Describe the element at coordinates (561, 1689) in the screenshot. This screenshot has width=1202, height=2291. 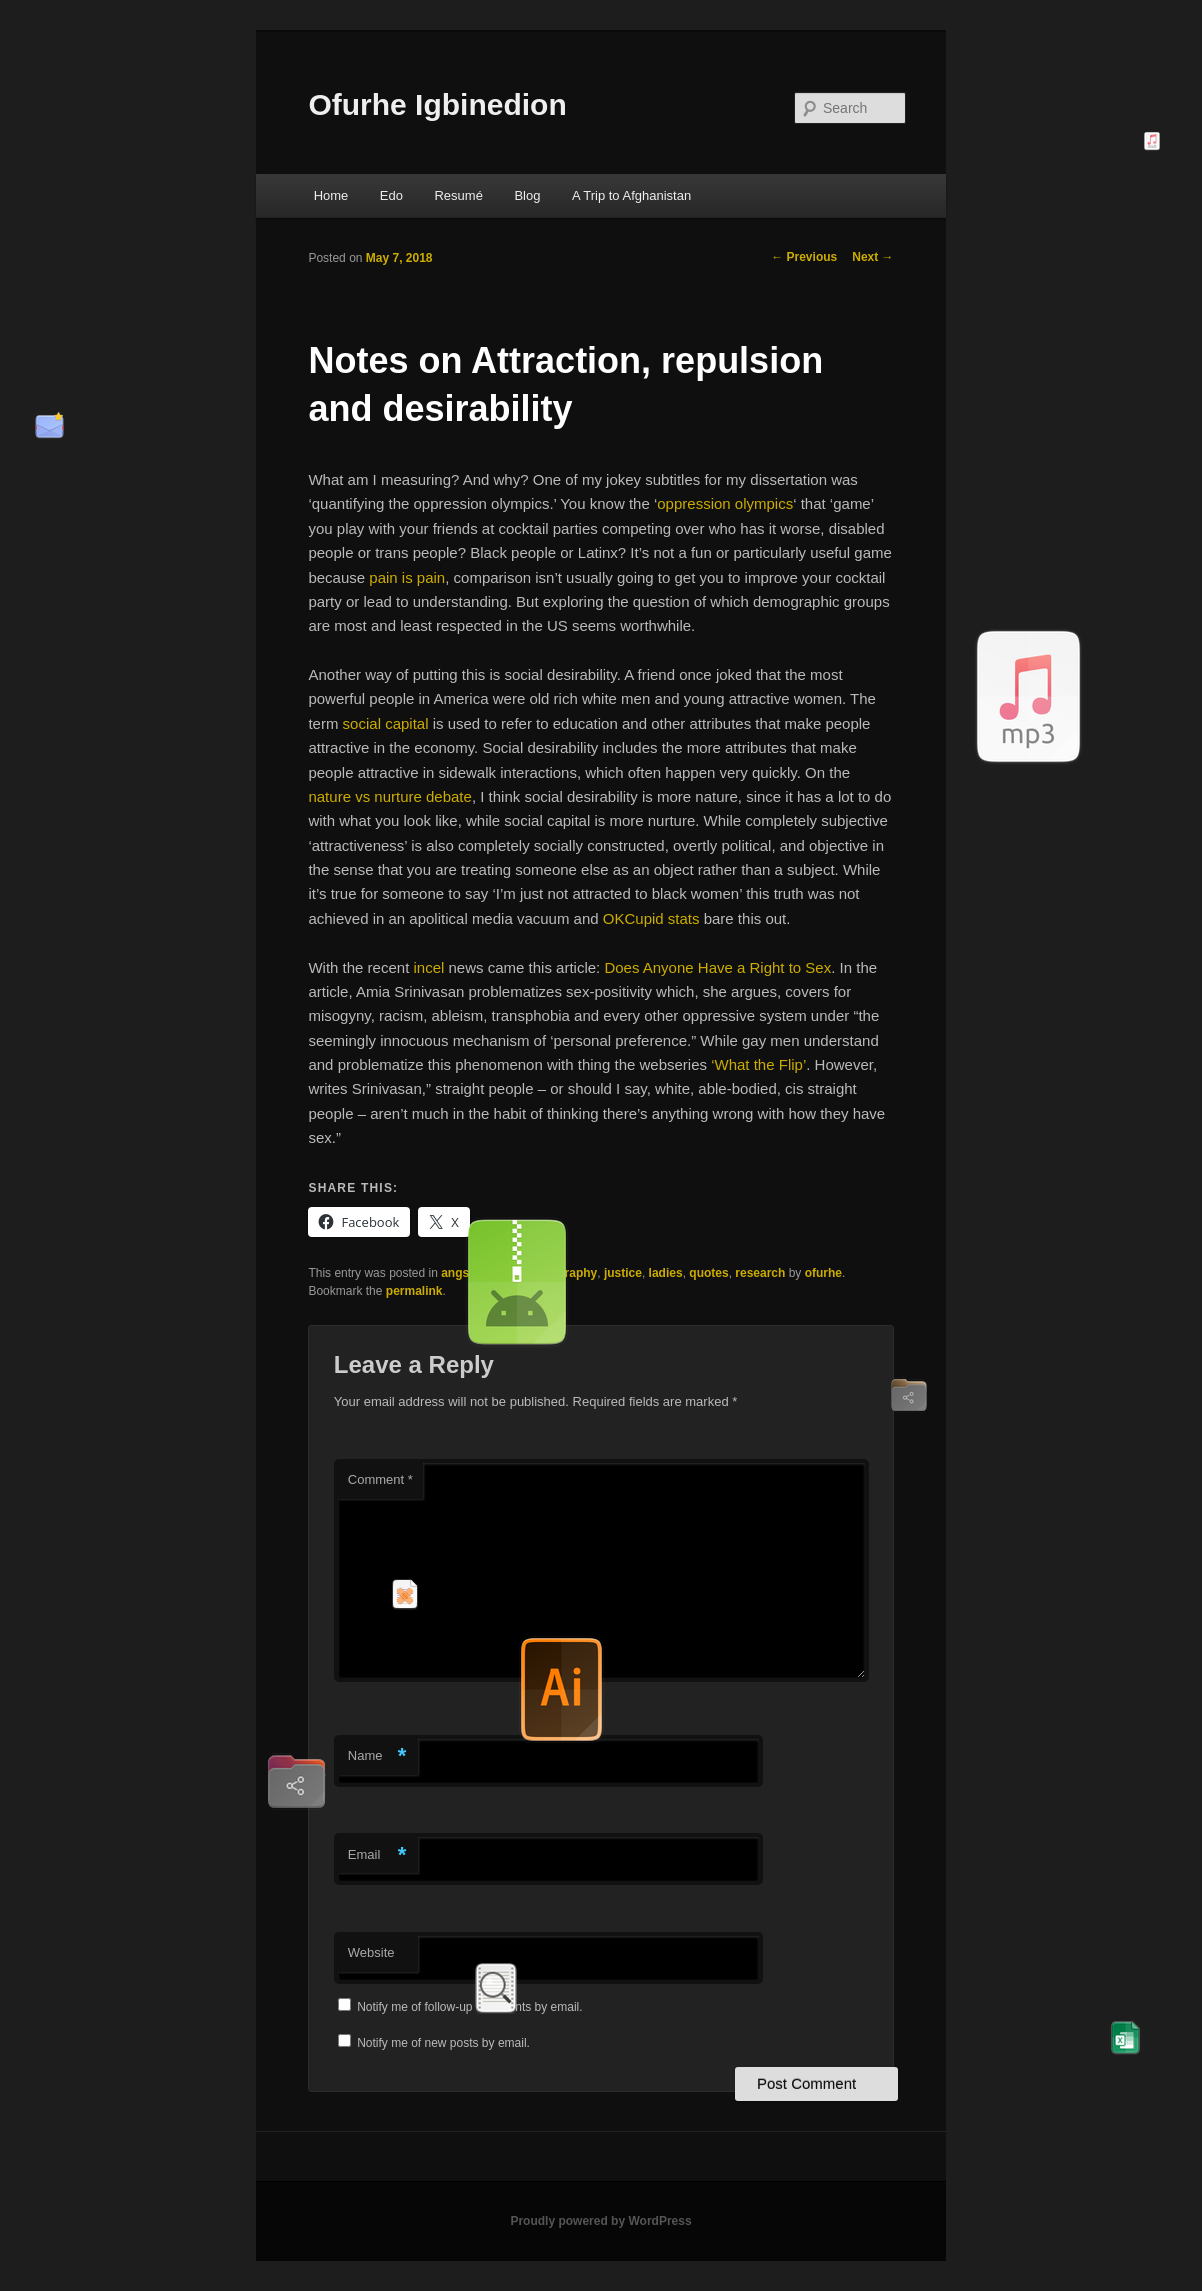
I see `an Adobe Illustrator file` at that location.